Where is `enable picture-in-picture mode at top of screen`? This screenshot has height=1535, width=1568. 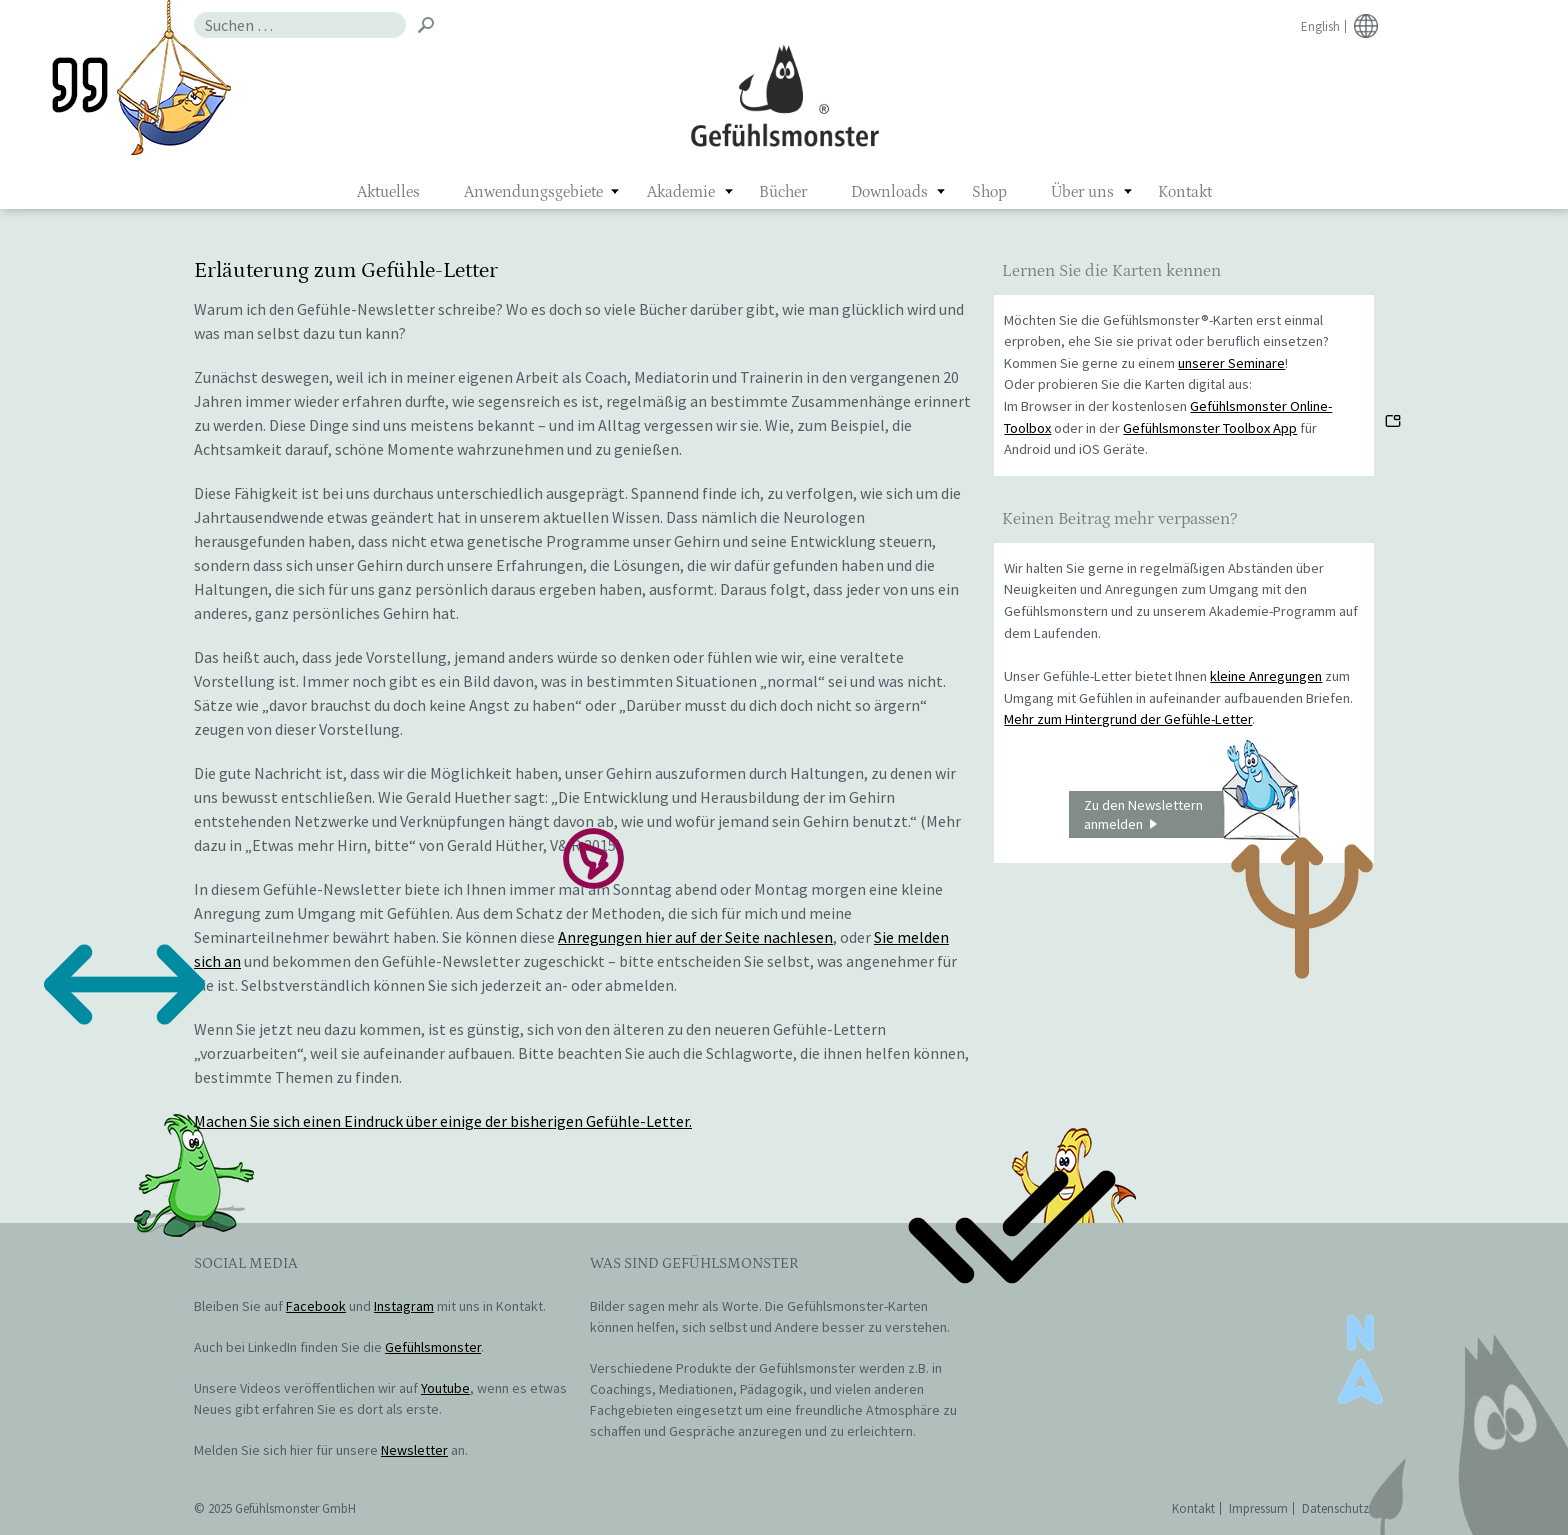 enable picture-in-picture mode at top of screen is located at coordinates (1393, 421).